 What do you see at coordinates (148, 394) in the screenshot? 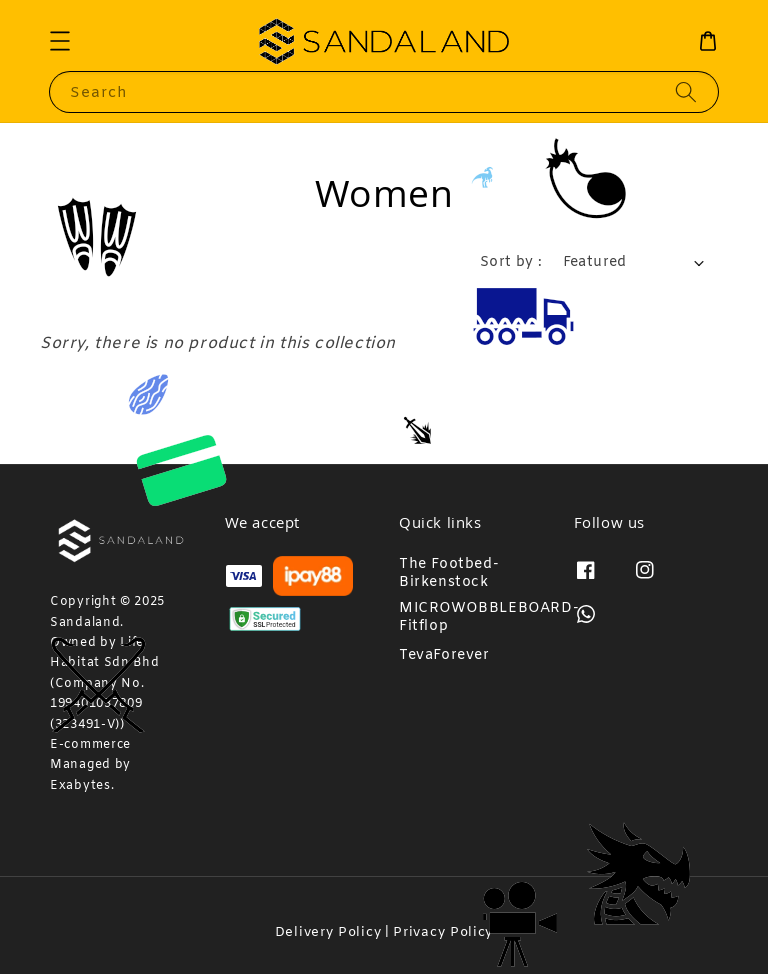
I see `indicates almond or tree nut allergen warning` at bounding box center [148, 394].